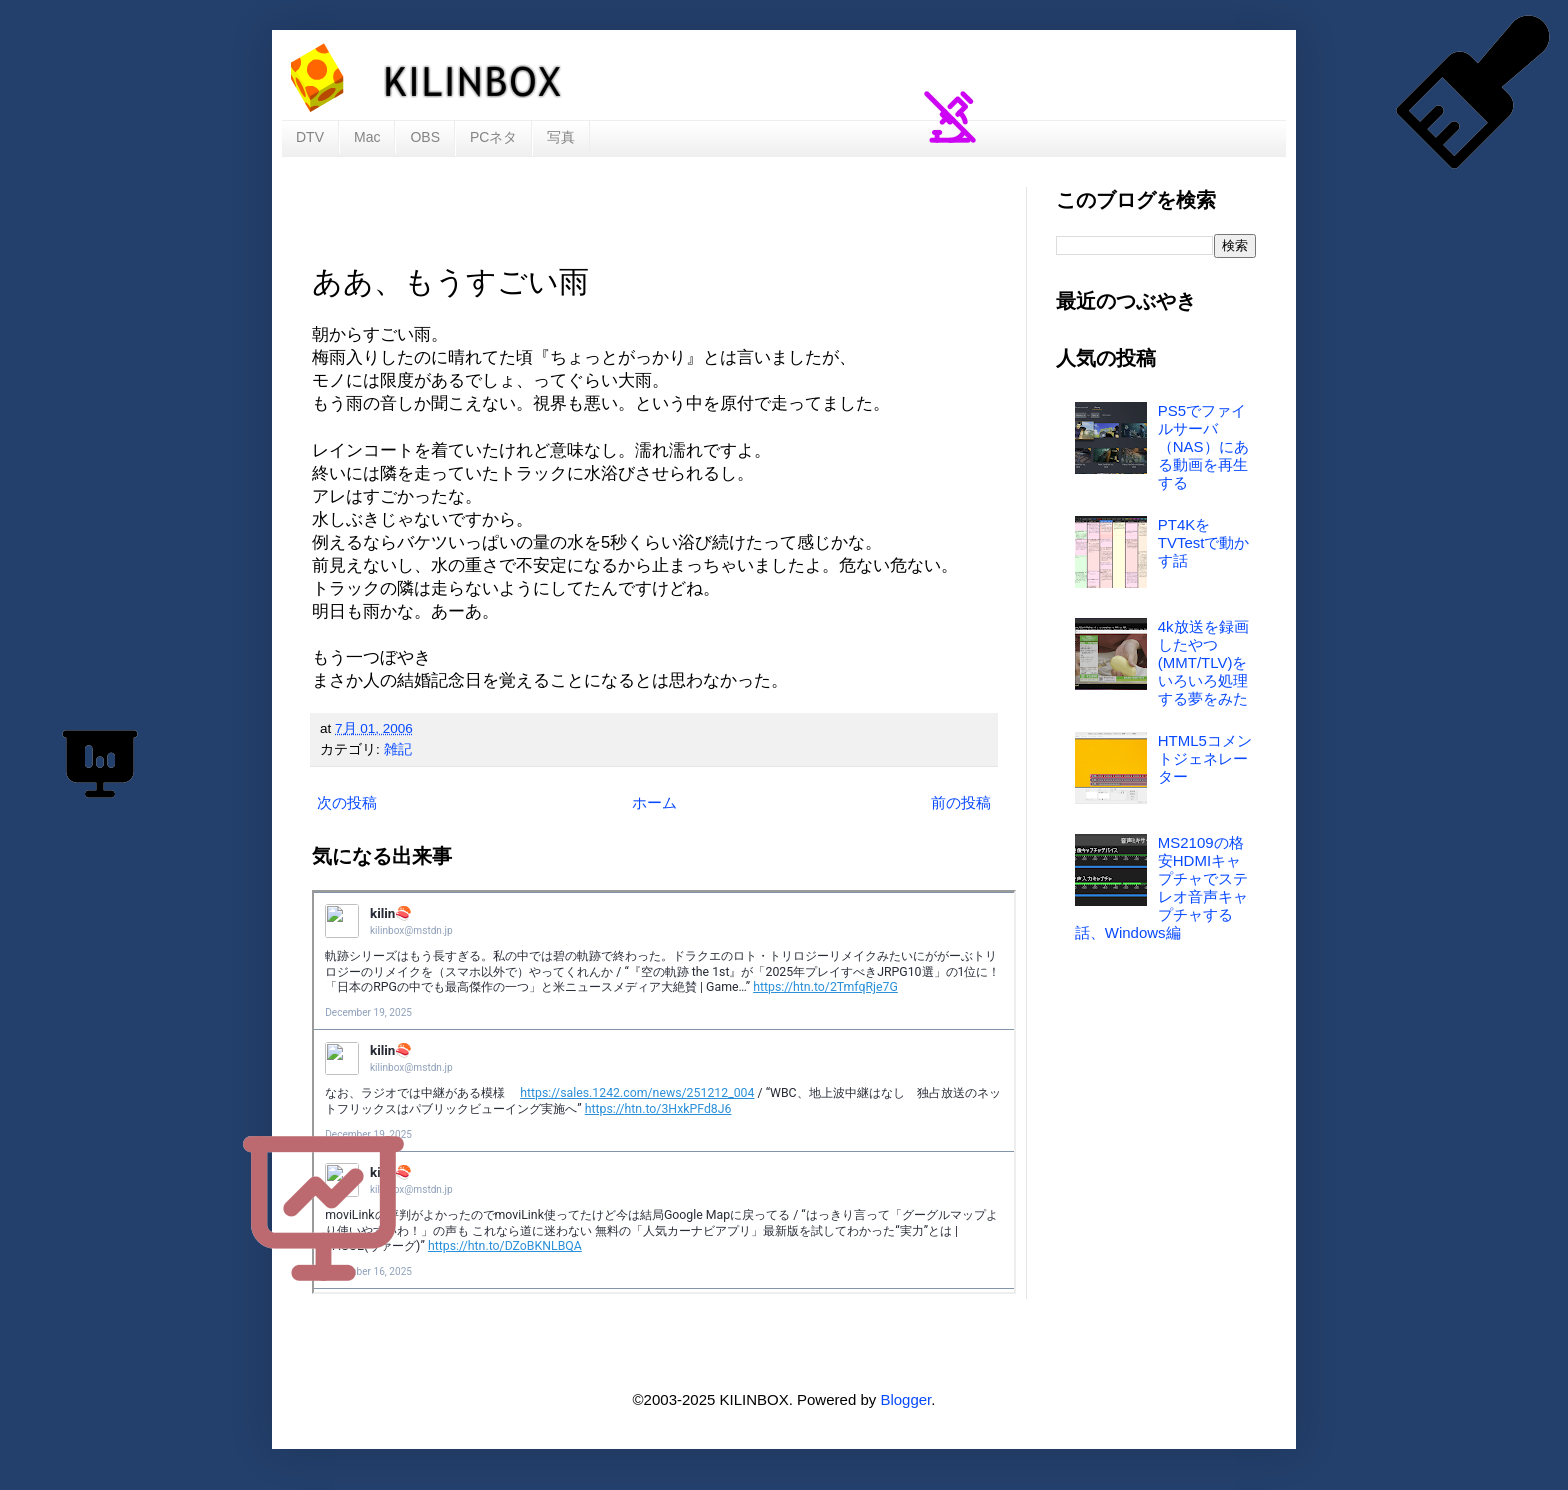  Describe the element at coordinates (100, 764) in the screenshot. I see `view presentation analytics` at that location.